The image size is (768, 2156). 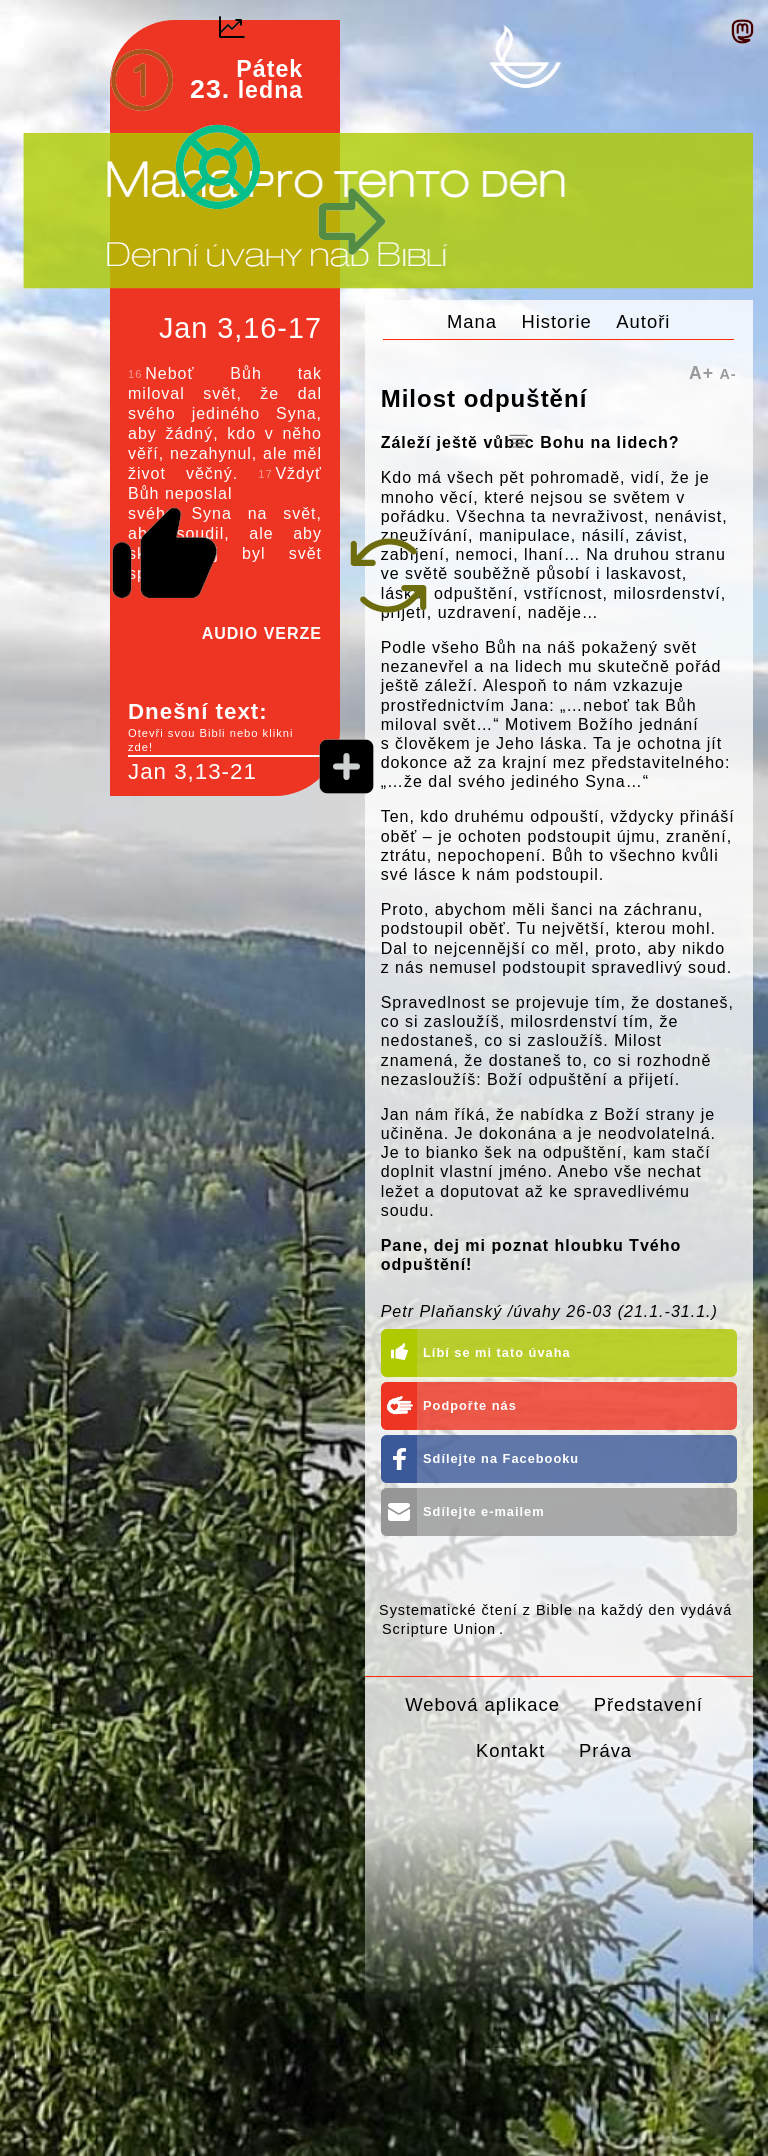 I want to click on center align text, so click(x=518, y=441).